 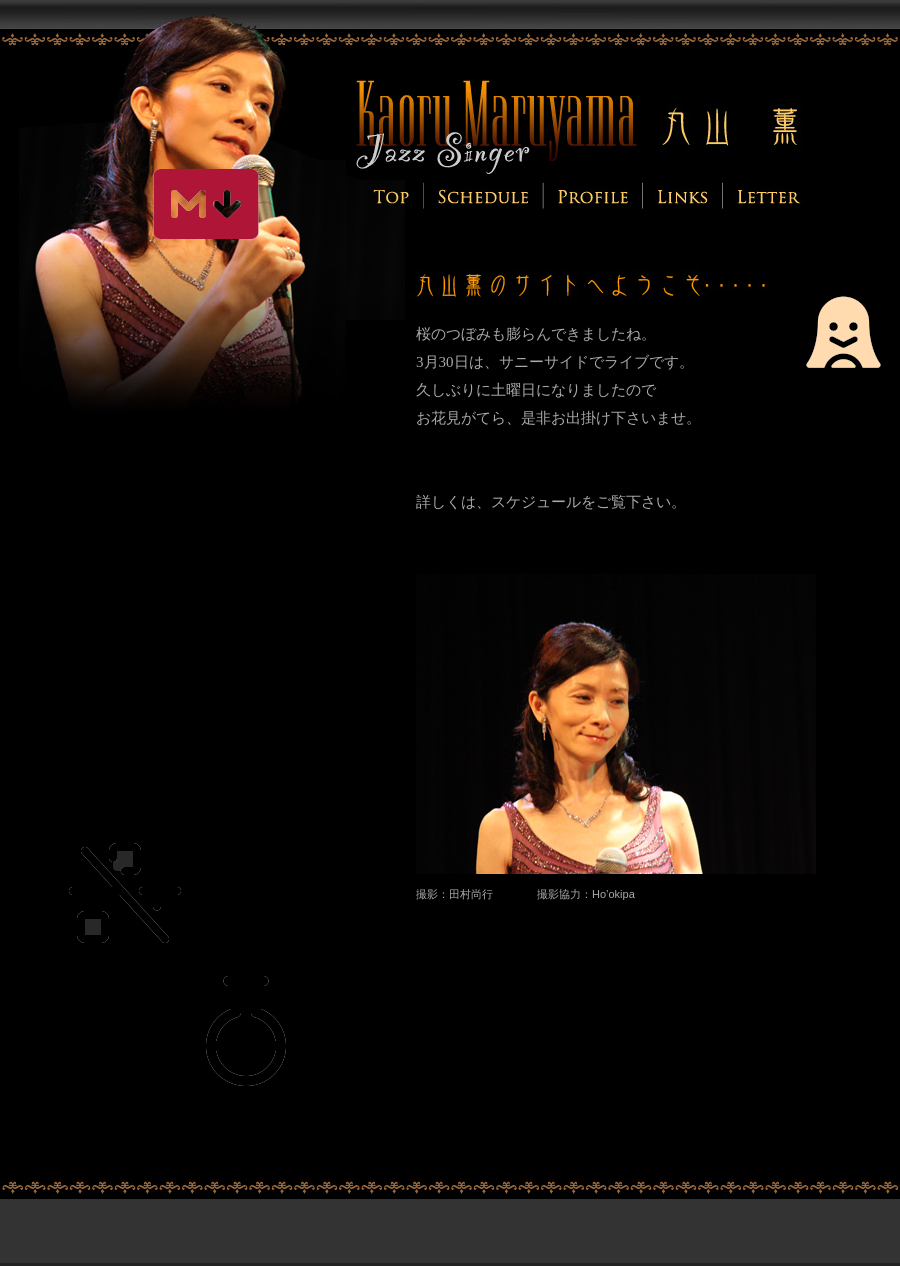 I want to click on network connection unavailable, so click(x=125, y=895).